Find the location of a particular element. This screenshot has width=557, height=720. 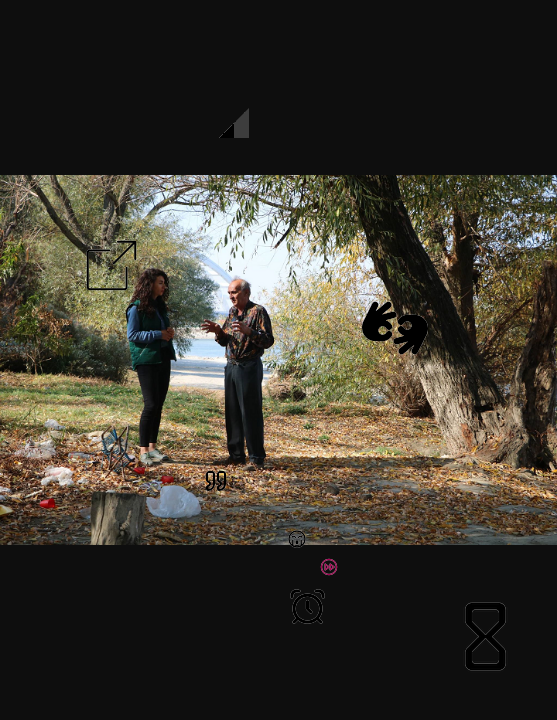

insert a block quote is located at coordinates (216, 481).